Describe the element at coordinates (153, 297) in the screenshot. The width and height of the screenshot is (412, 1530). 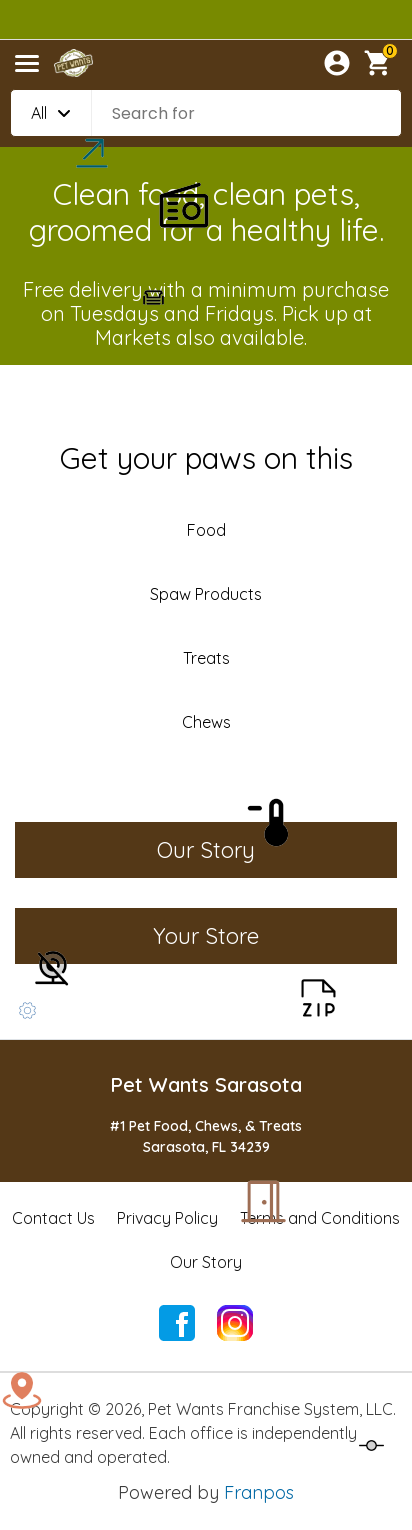
I see `CouchDB database service logo` at that location.